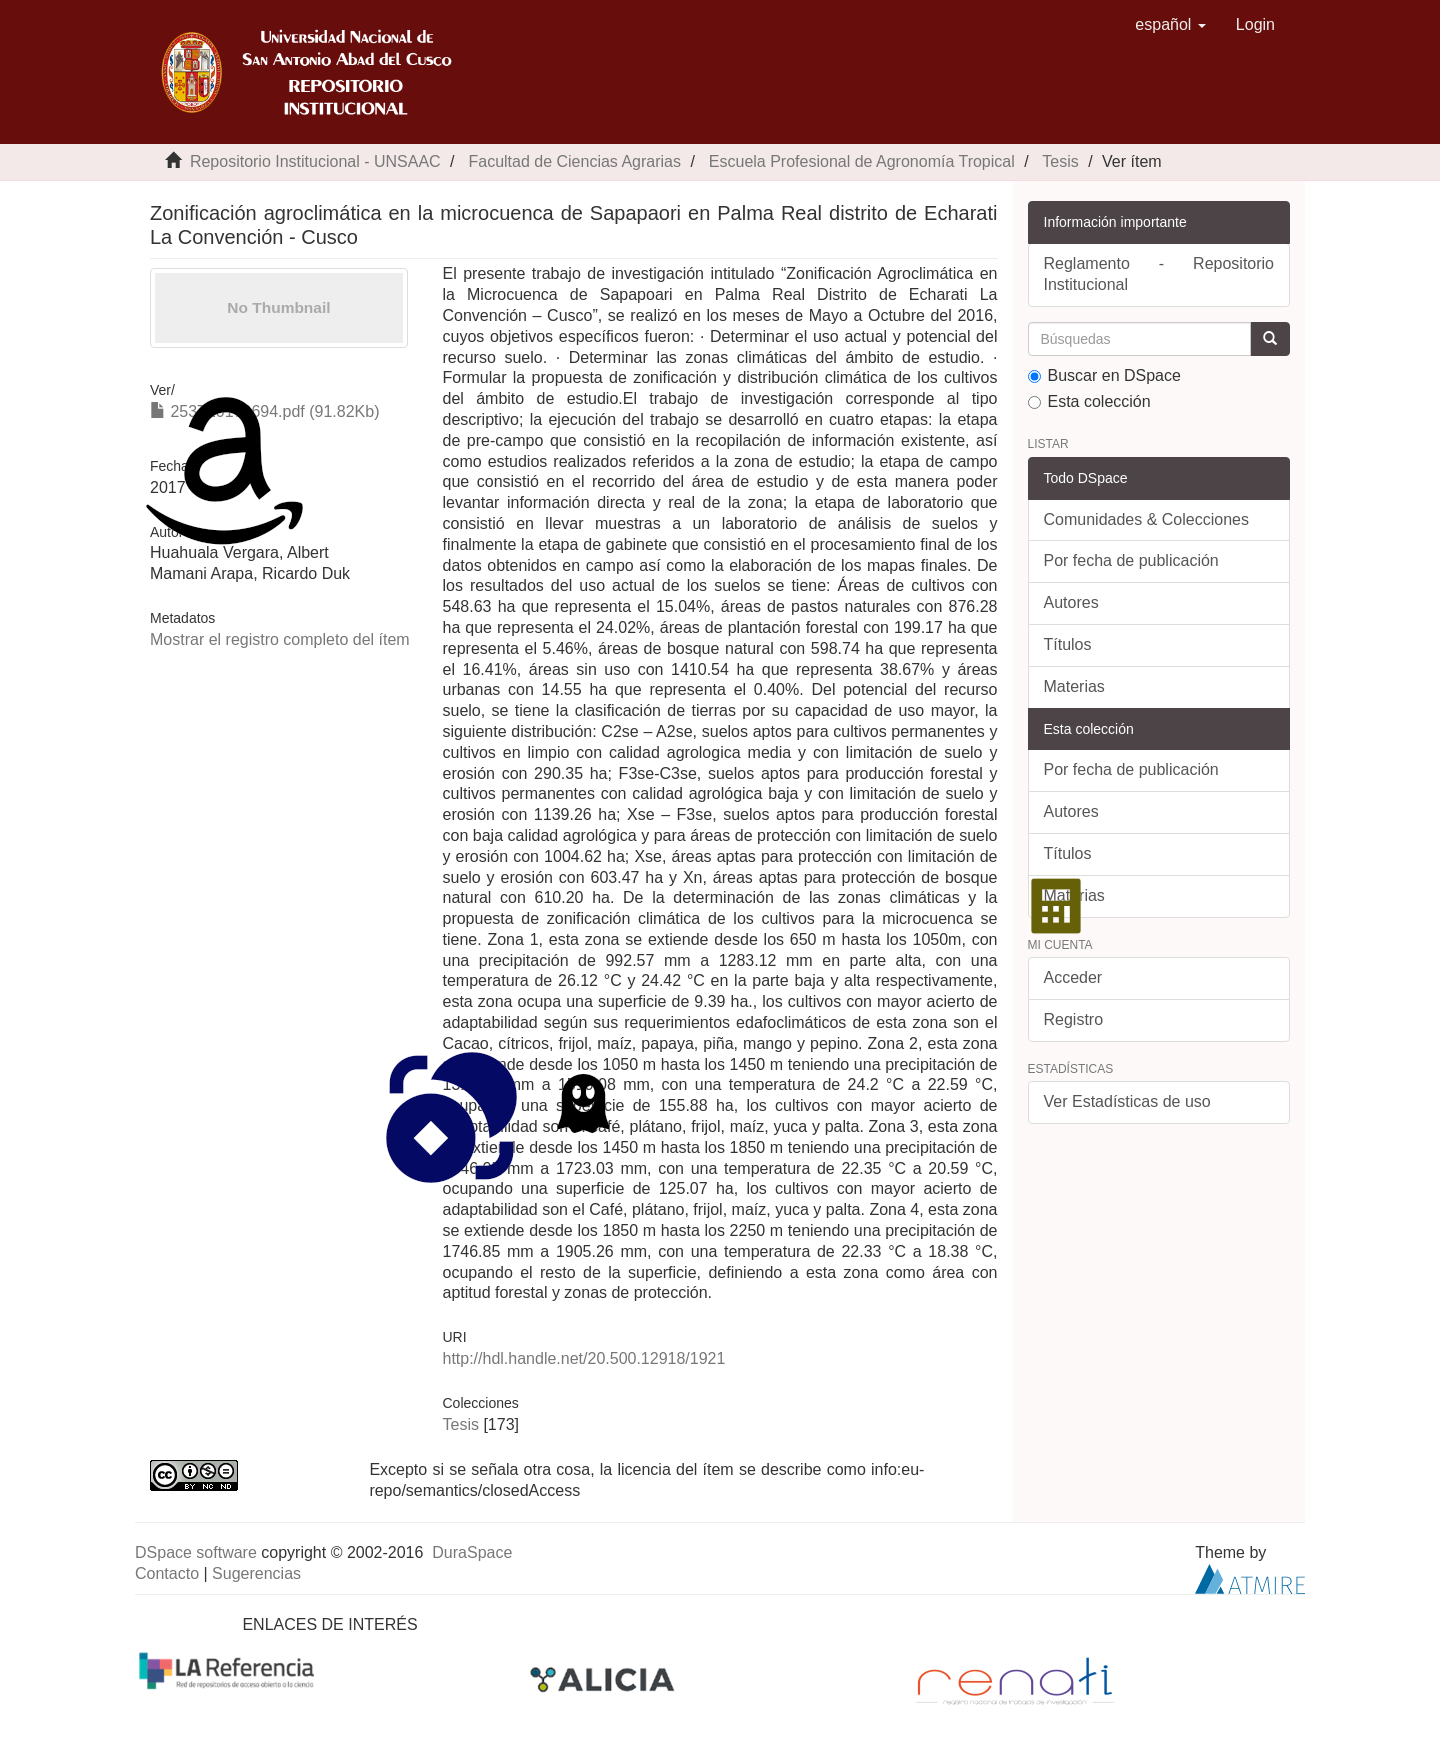  Describe the element at coordinates (451, 1117) in the screenshot. I see `swap or exchange cryptocurrency tokens` at that location.